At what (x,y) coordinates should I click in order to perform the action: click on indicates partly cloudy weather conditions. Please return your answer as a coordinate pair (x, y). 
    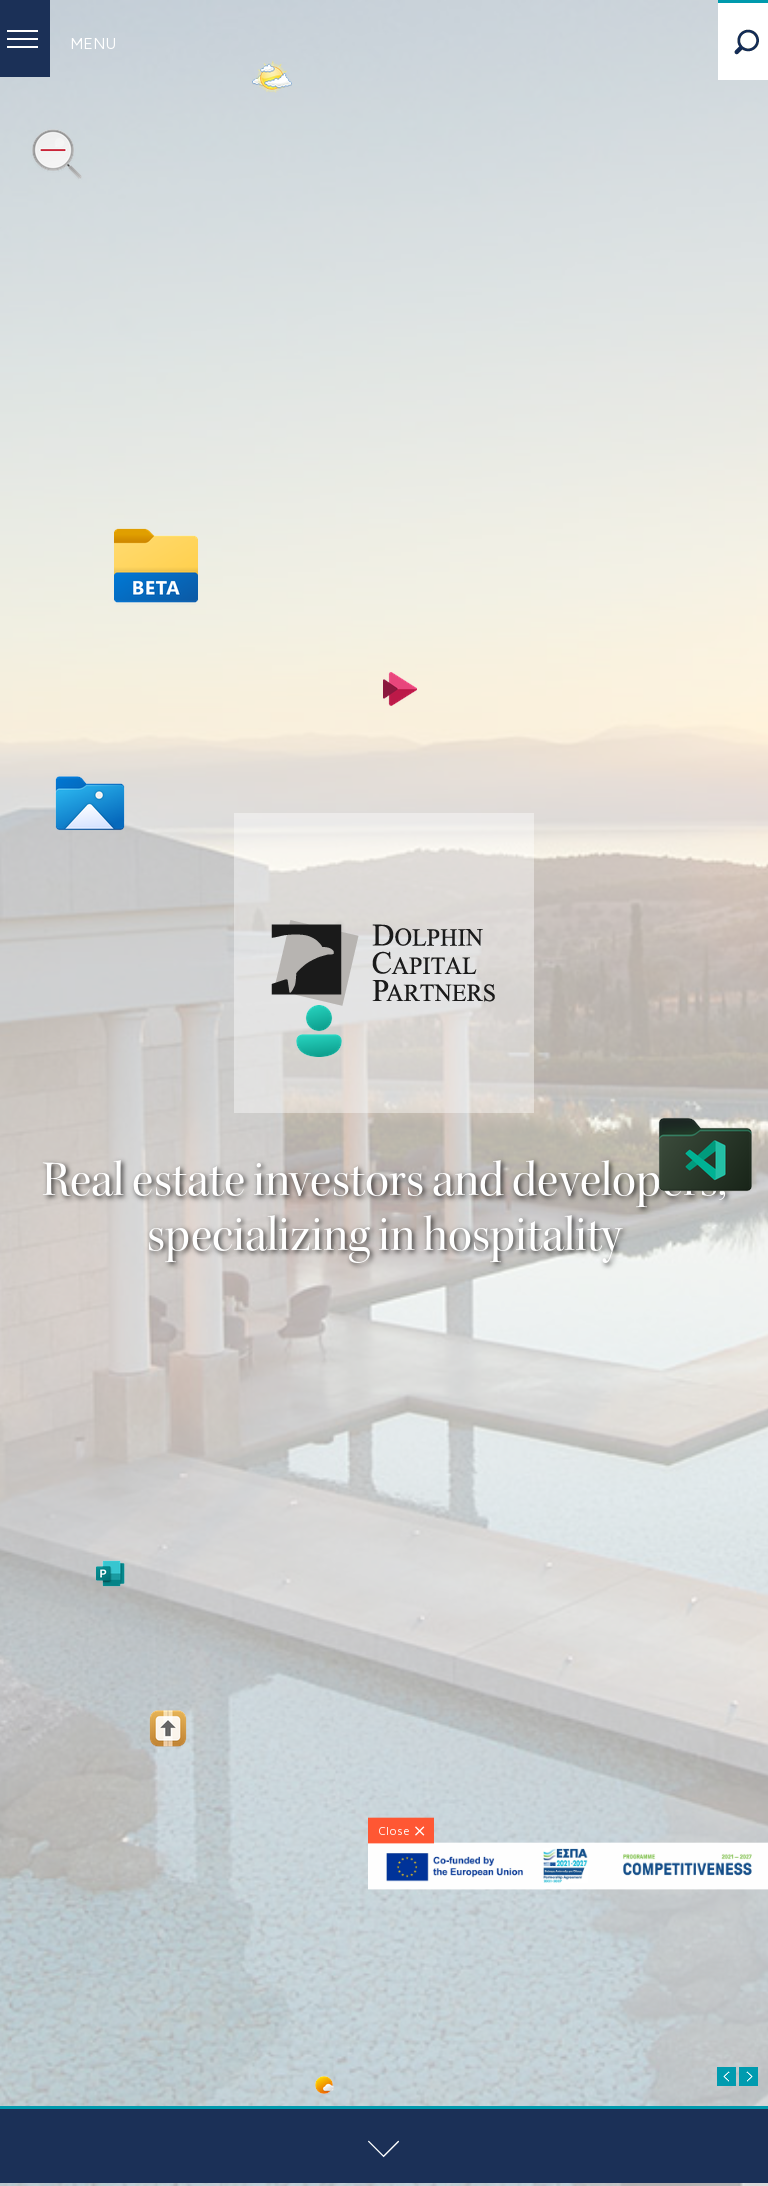
    Looking at the image, I should click on (272, 78).